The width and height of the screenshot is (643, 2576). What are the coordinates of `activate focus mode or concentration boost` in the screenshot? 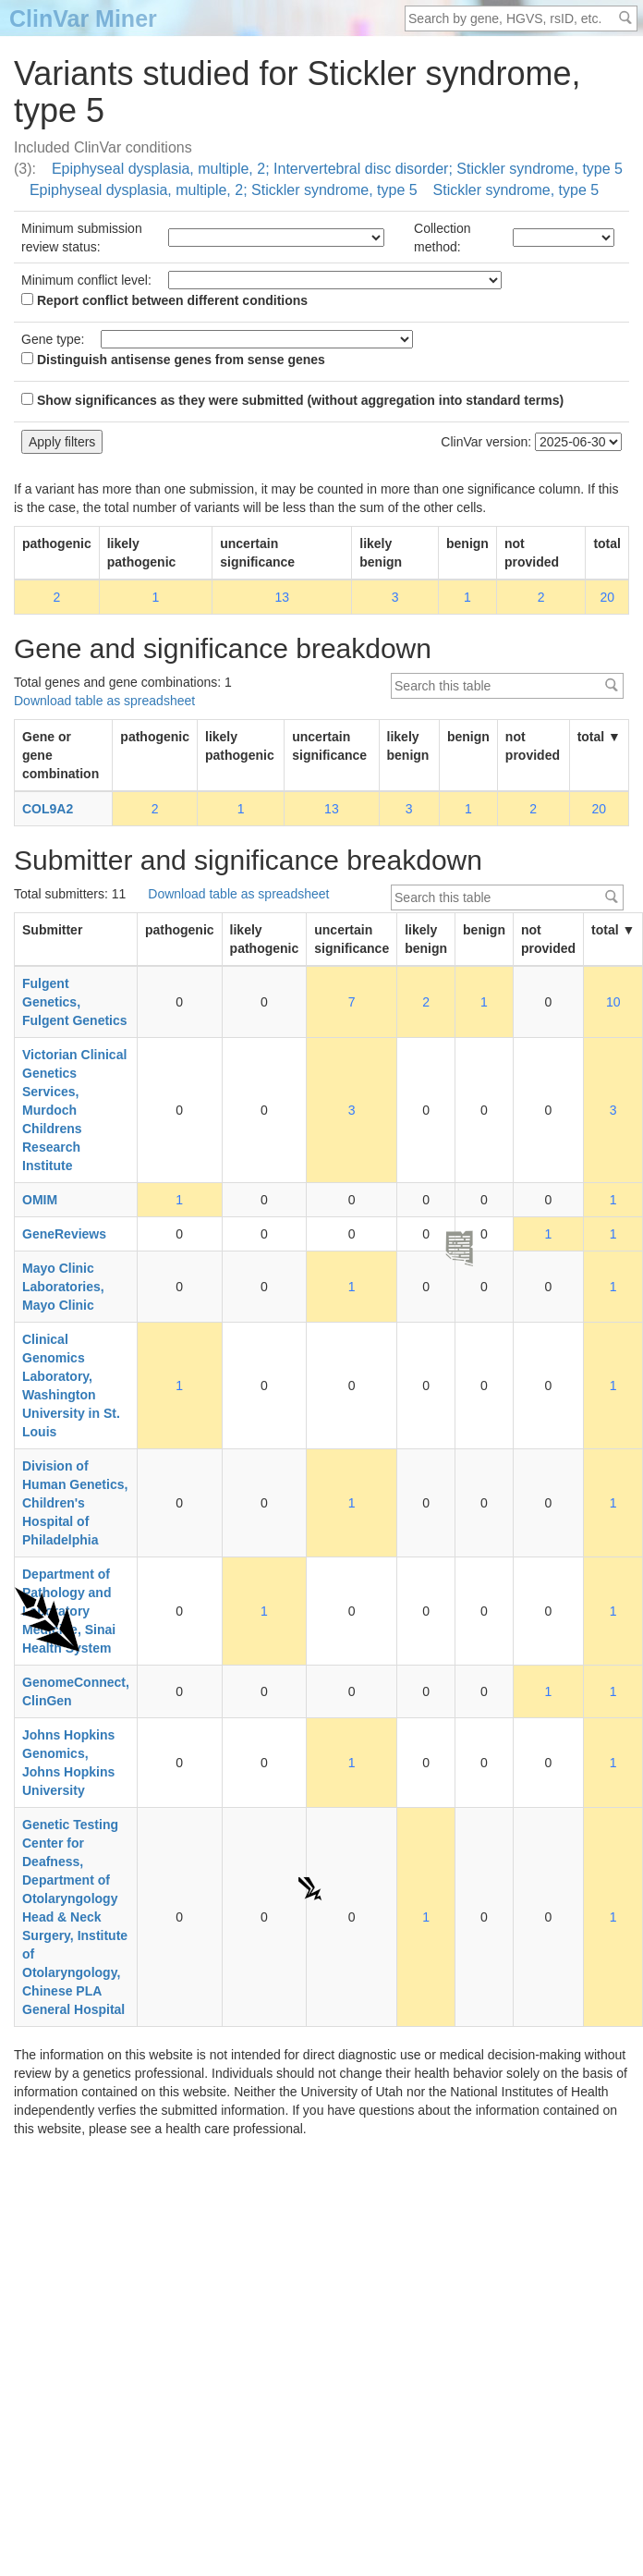 It's located at (309, 1888).